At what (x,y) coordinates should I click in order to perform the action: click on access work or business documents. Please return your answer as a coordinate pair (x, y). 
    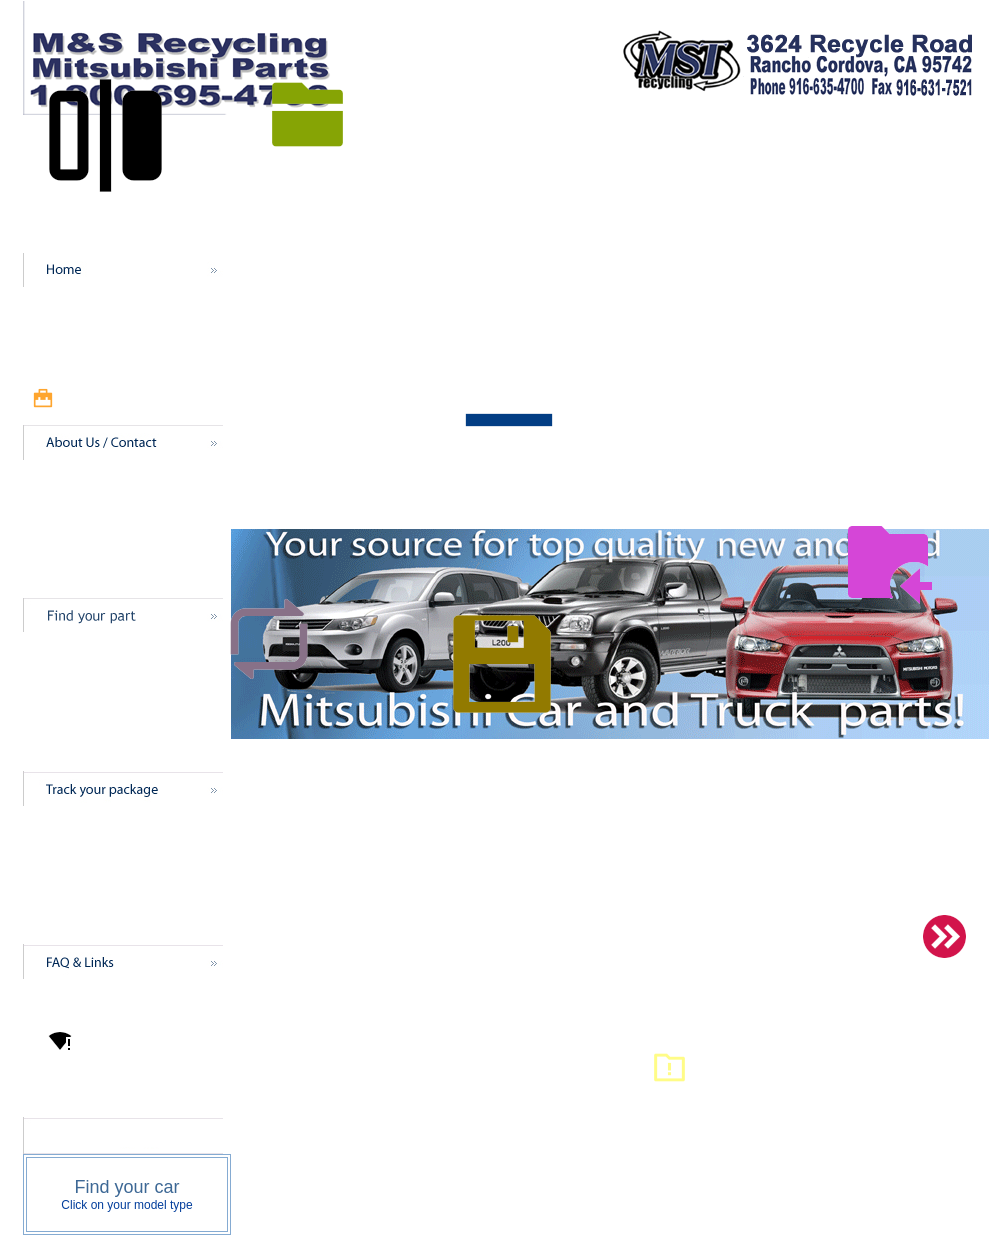
    Looking at the image, I should click on (43, 399).